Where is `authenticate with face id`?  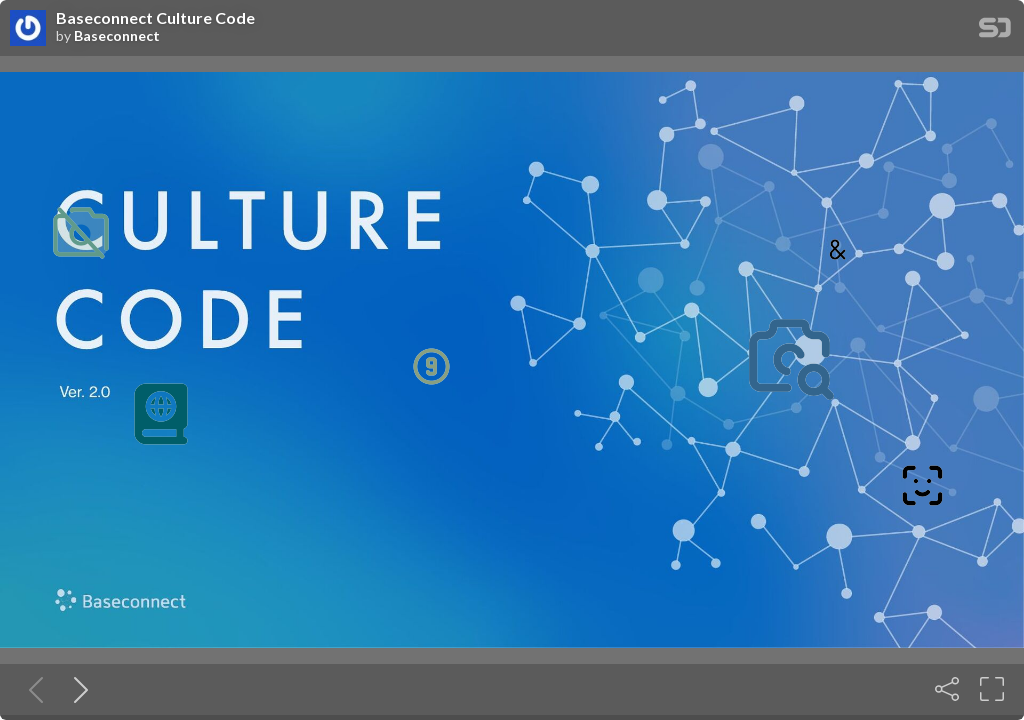
authenticate with face id is located at coordinates (922, 485).